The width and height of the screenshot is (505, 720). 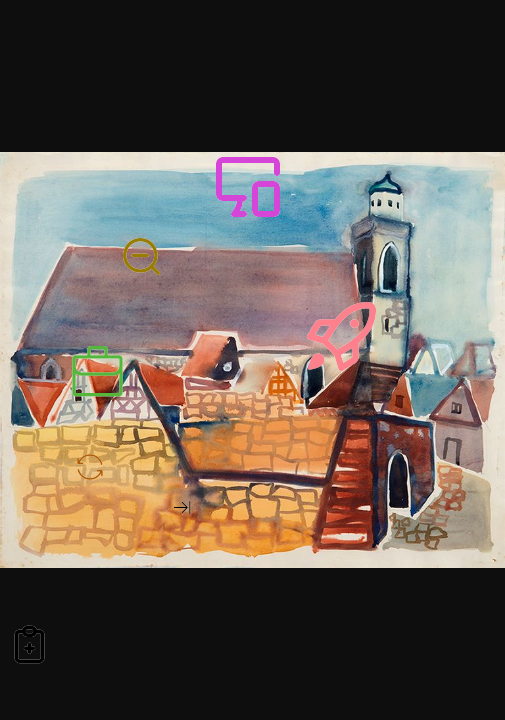 I want to click on sync or refresh data, so click(x=90, y=467).